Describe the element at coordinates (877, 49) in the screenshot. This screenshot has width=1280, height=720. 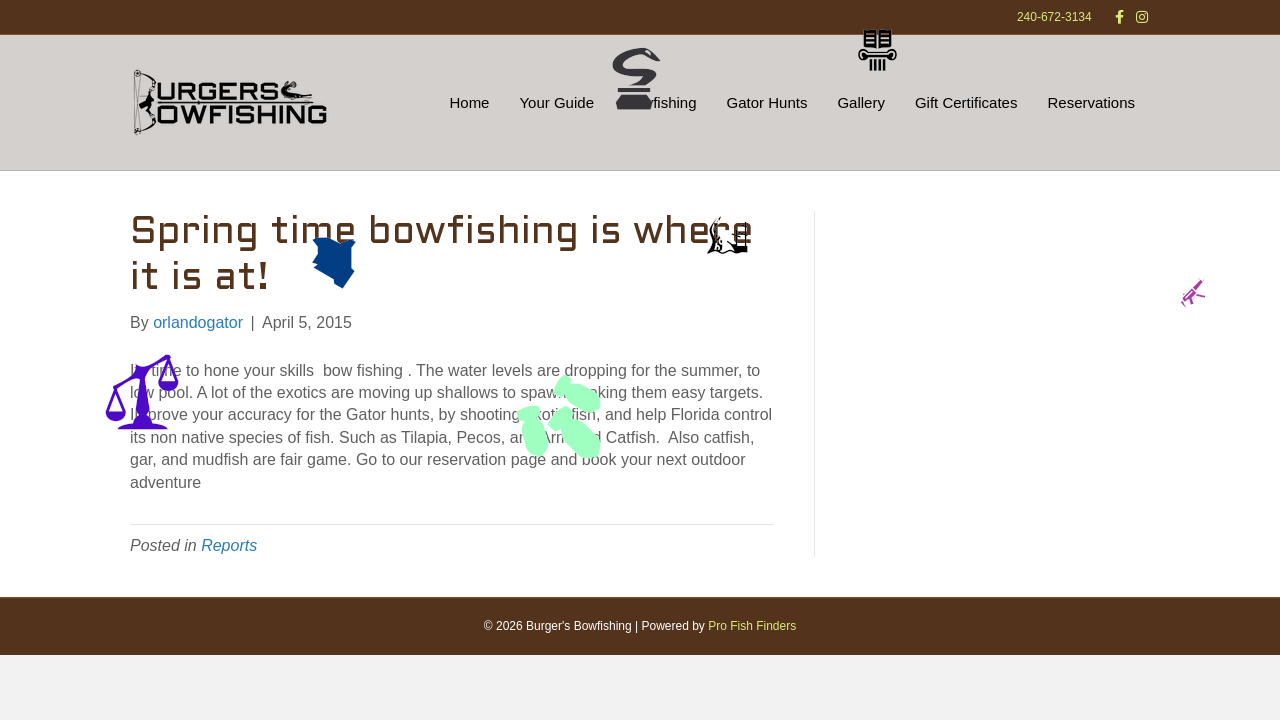
I see `access educational or learning resources` at that location.